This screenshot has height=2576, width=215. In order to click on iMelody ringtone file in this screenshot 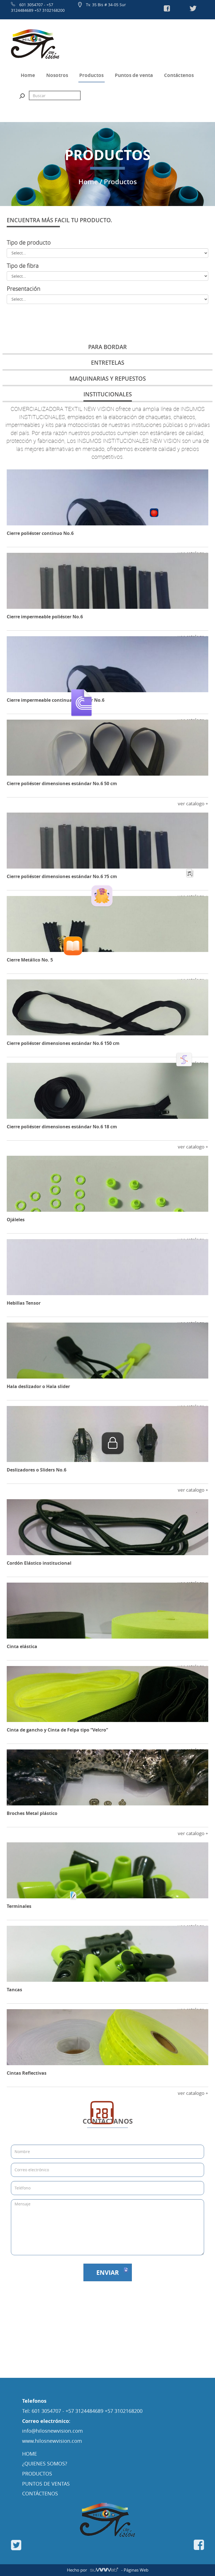, I will do `click(190, 873)`.